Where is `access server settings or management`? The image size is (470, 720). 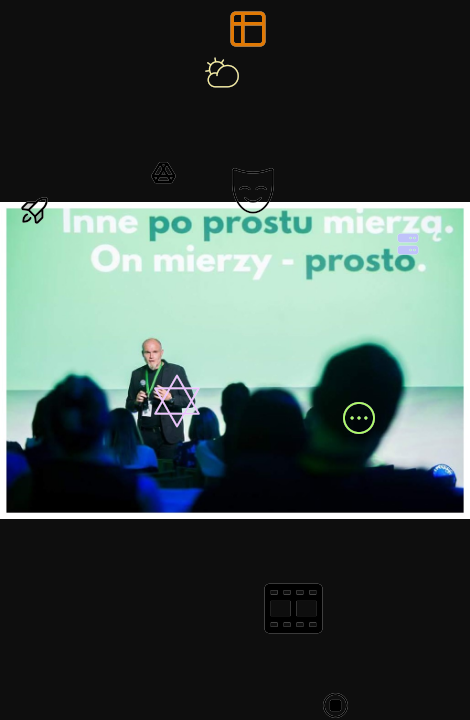
access server settings or management is located at coordinates (408, 244).